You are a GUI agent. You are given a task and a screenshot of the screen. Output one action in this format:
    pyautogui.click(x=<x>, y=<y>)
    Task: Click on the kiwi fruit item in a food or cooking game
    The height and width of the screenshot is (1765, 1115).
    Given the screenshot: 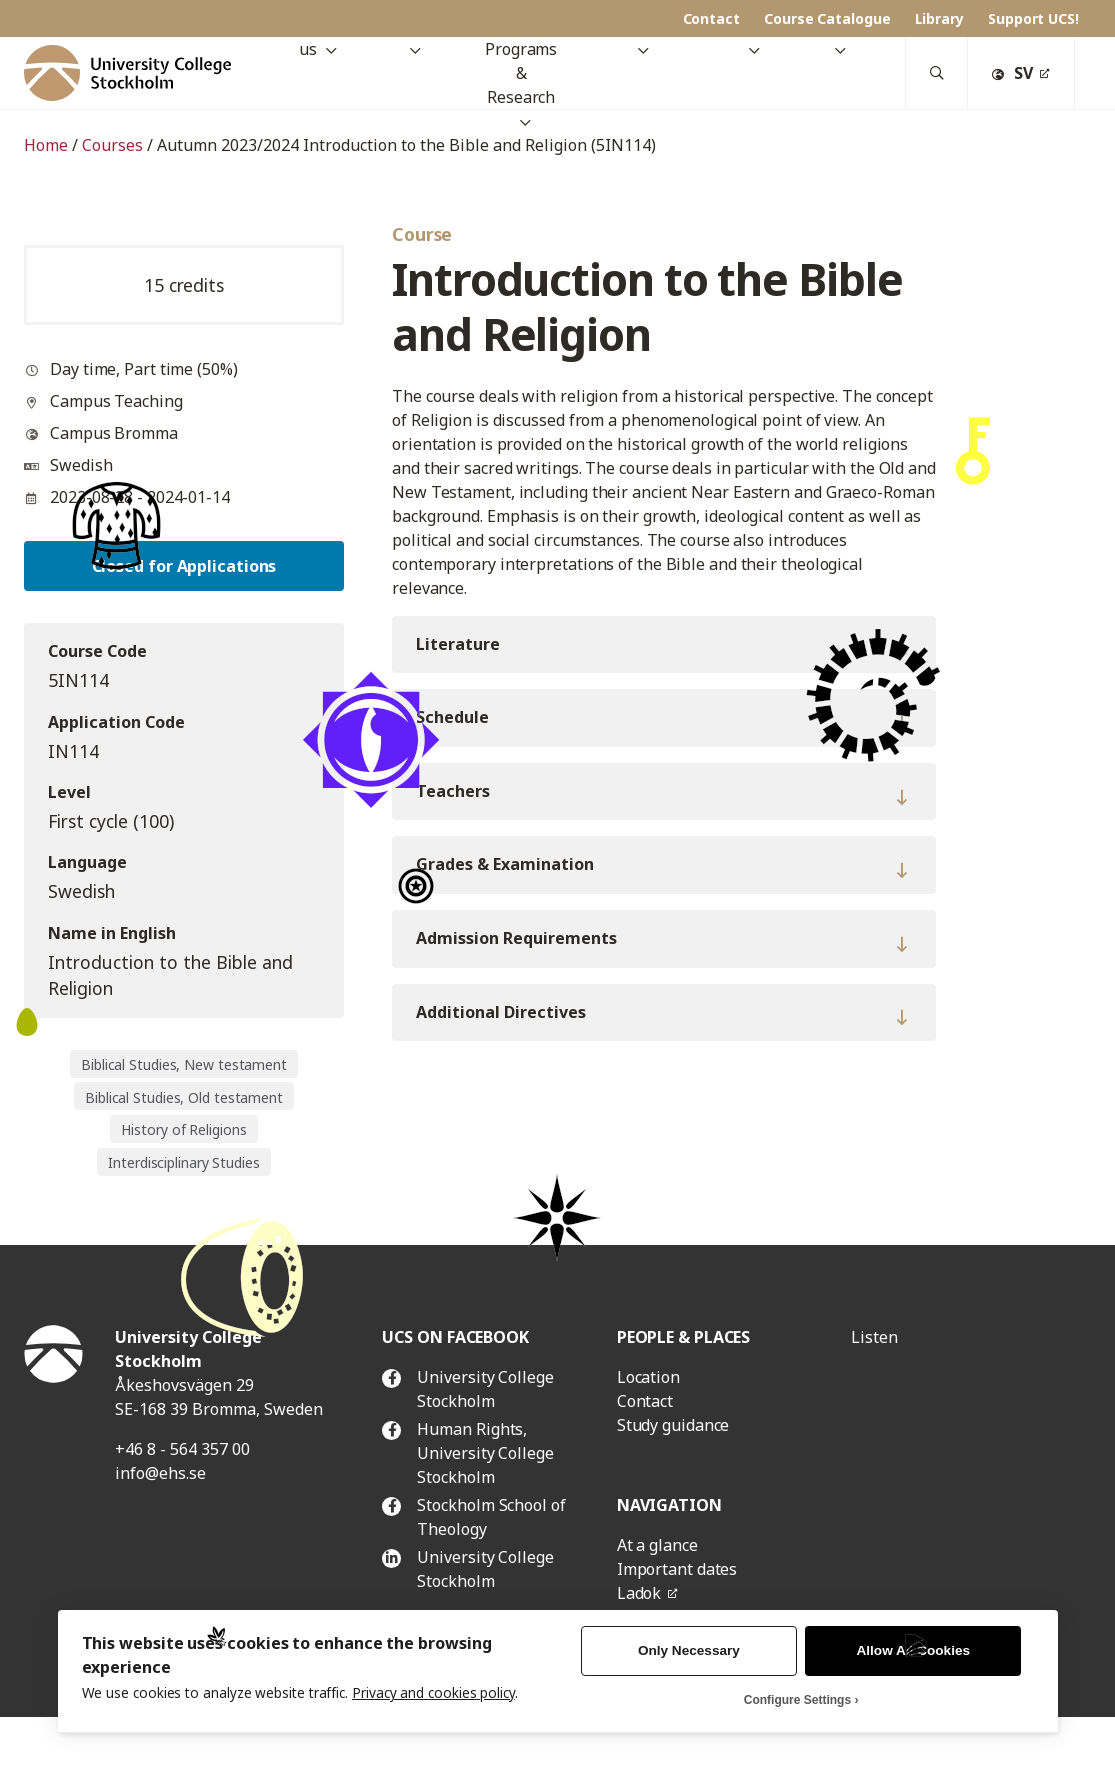 What is the action you would take?
    pyautogui.click(x=242, y=1277)
    